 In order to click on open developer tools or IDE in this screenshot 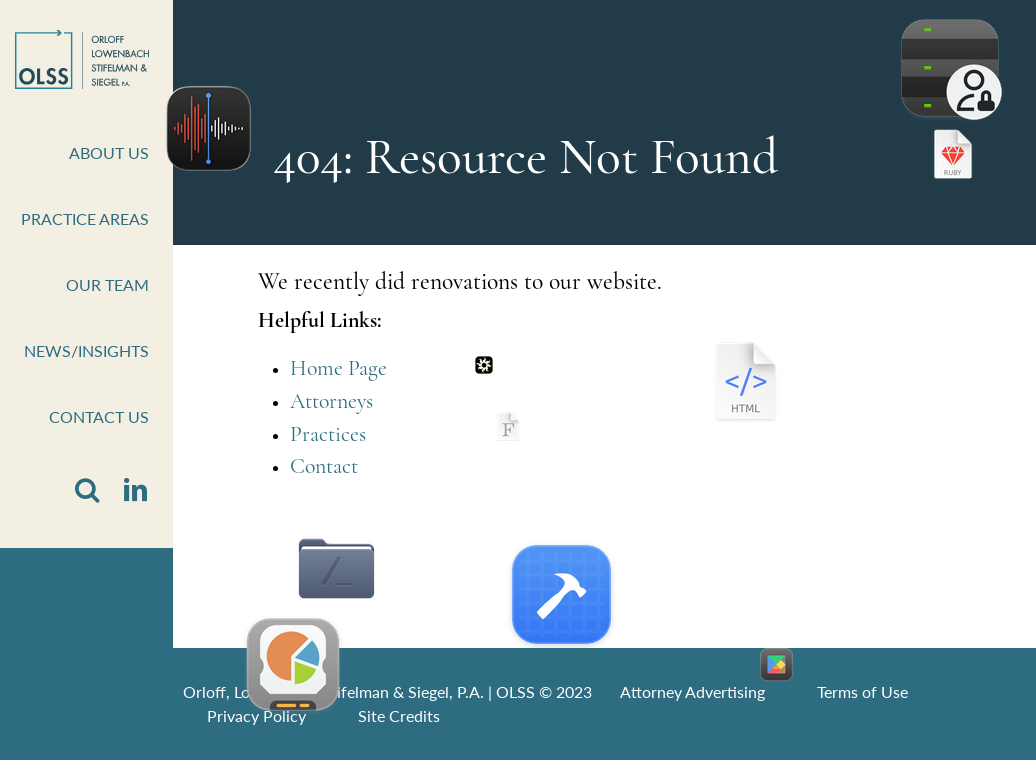, I will do `click(561, 594)`.